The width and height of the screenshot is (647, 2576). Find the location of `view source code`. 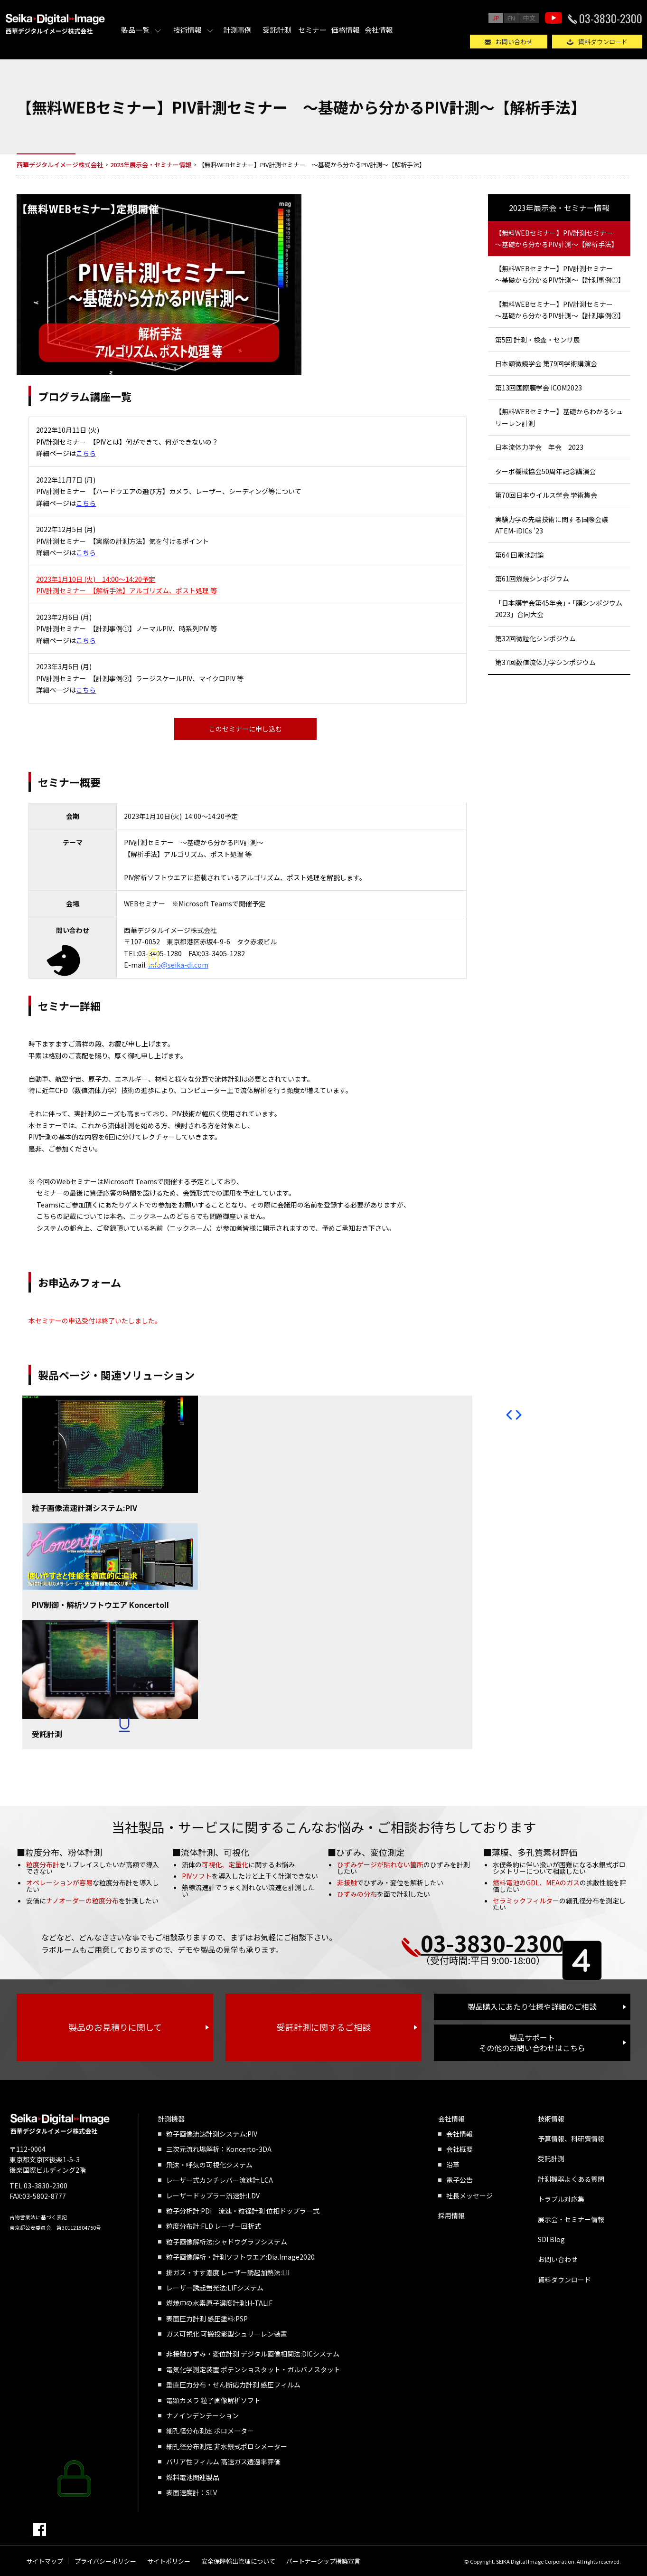

view source code is located at coordinates (514, 1415).